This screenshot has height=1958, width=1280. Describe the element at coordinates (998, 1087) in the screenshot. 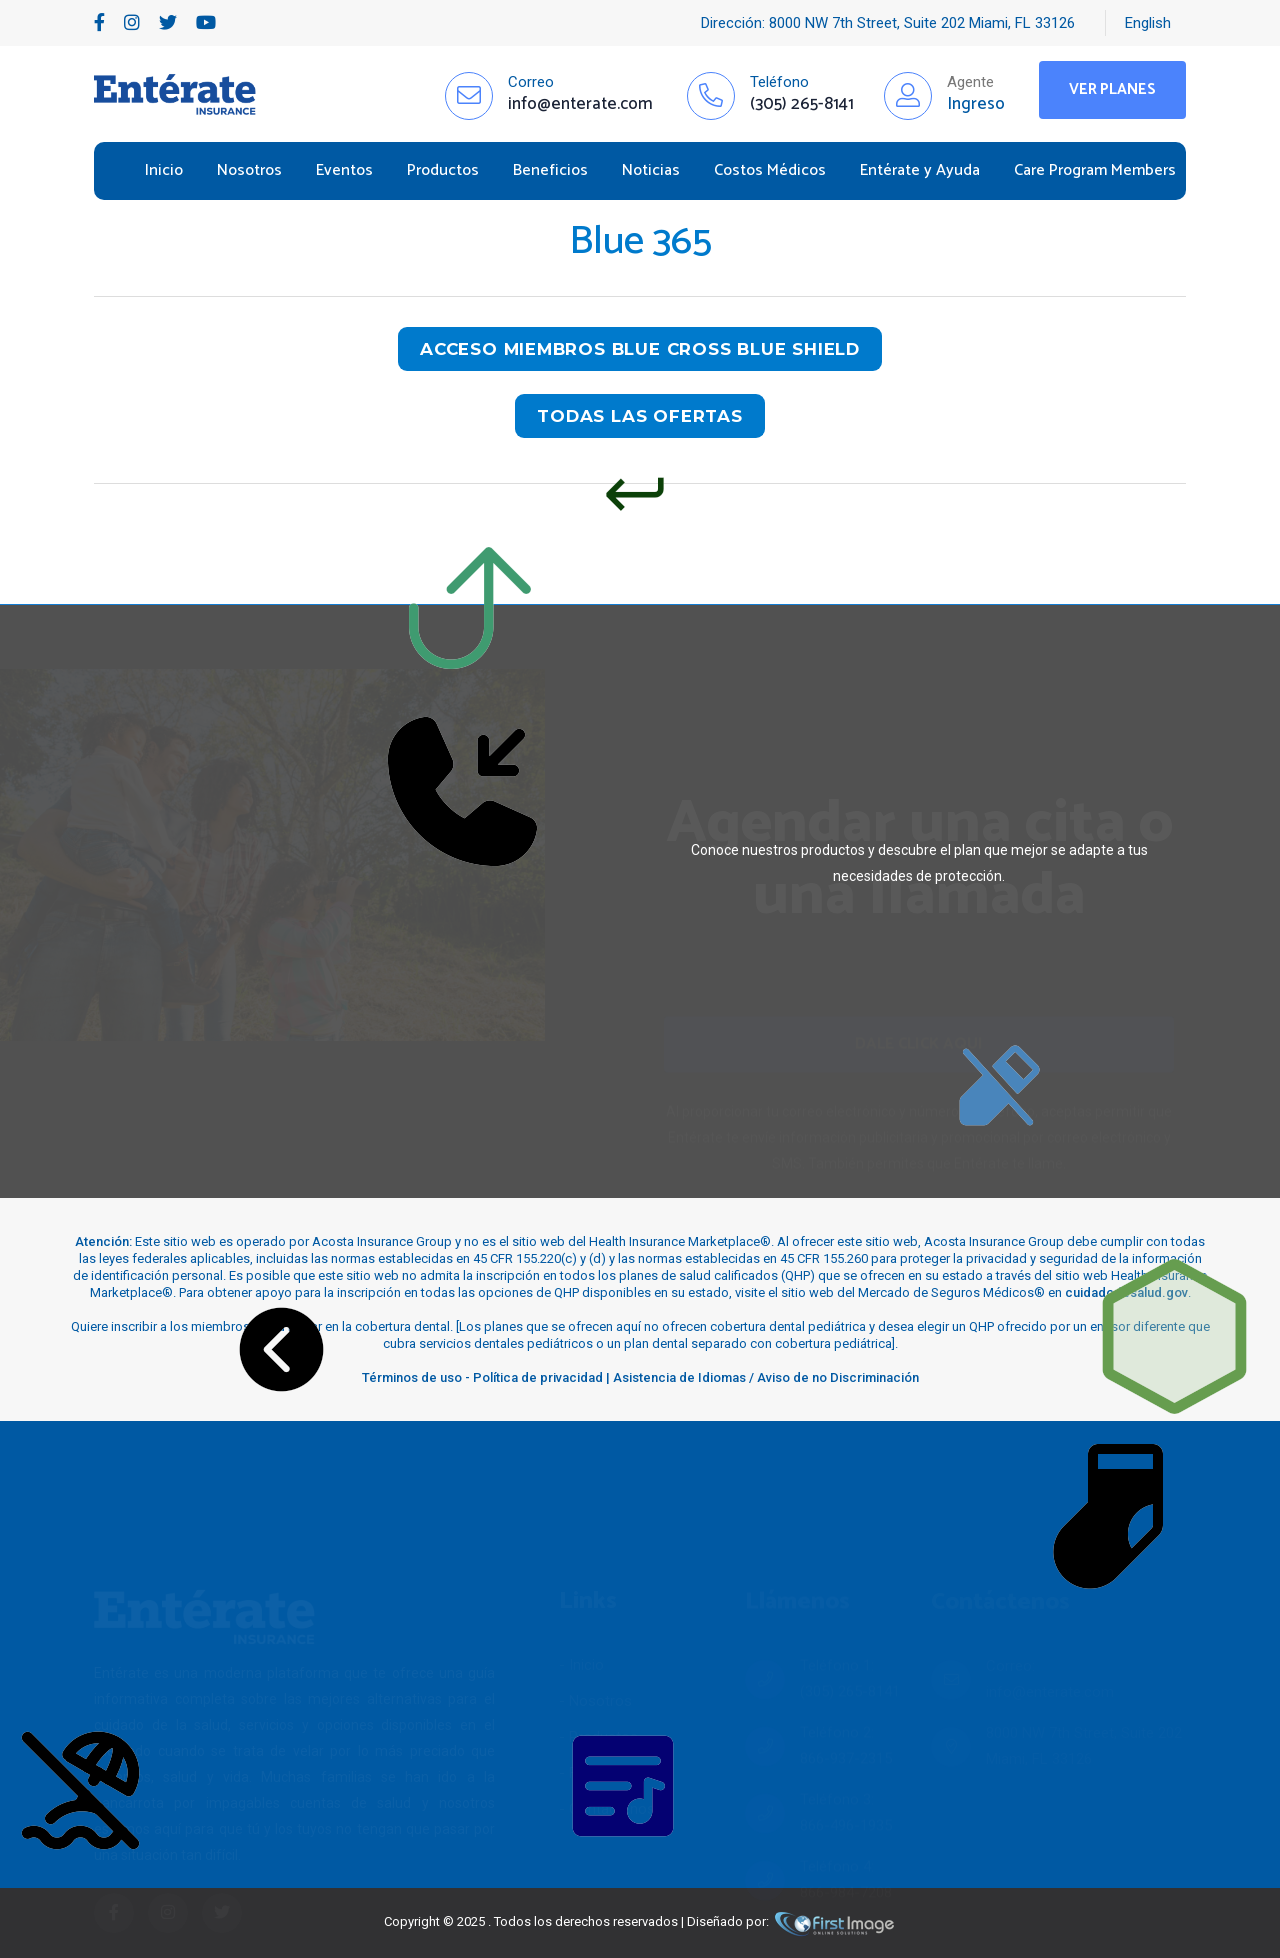

I see `editing is disabled or unavailable` at that location.